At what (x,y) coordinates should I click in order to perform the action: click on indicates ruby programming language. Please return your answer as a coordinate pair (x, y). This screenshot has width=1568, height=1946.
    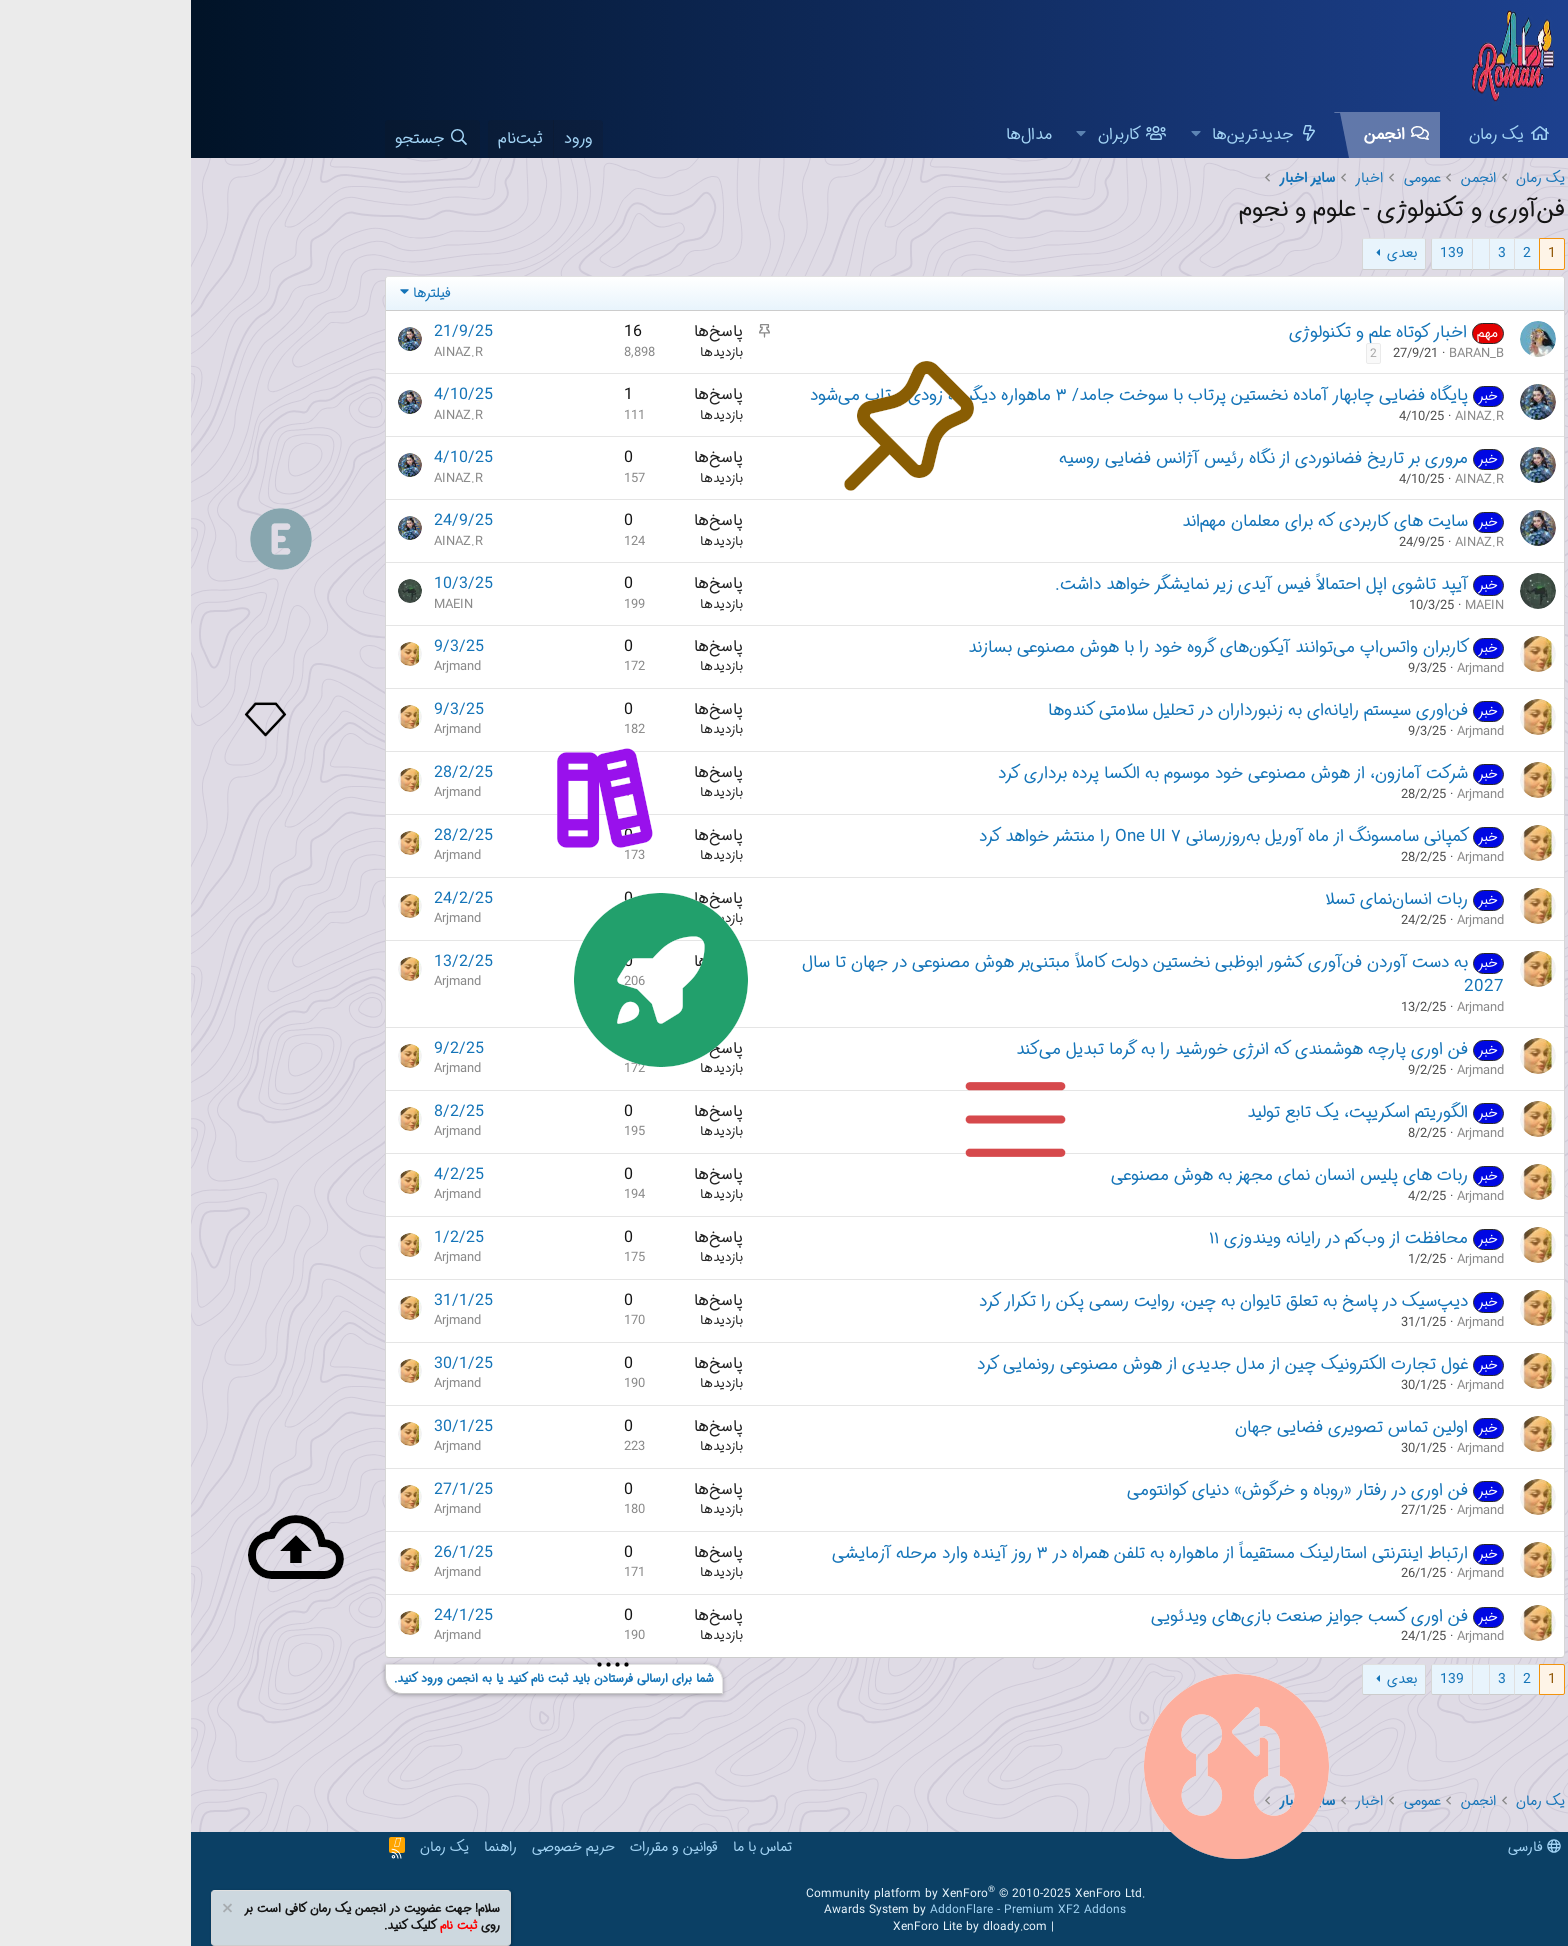
    Looking at the image, I should click on (265, 718).